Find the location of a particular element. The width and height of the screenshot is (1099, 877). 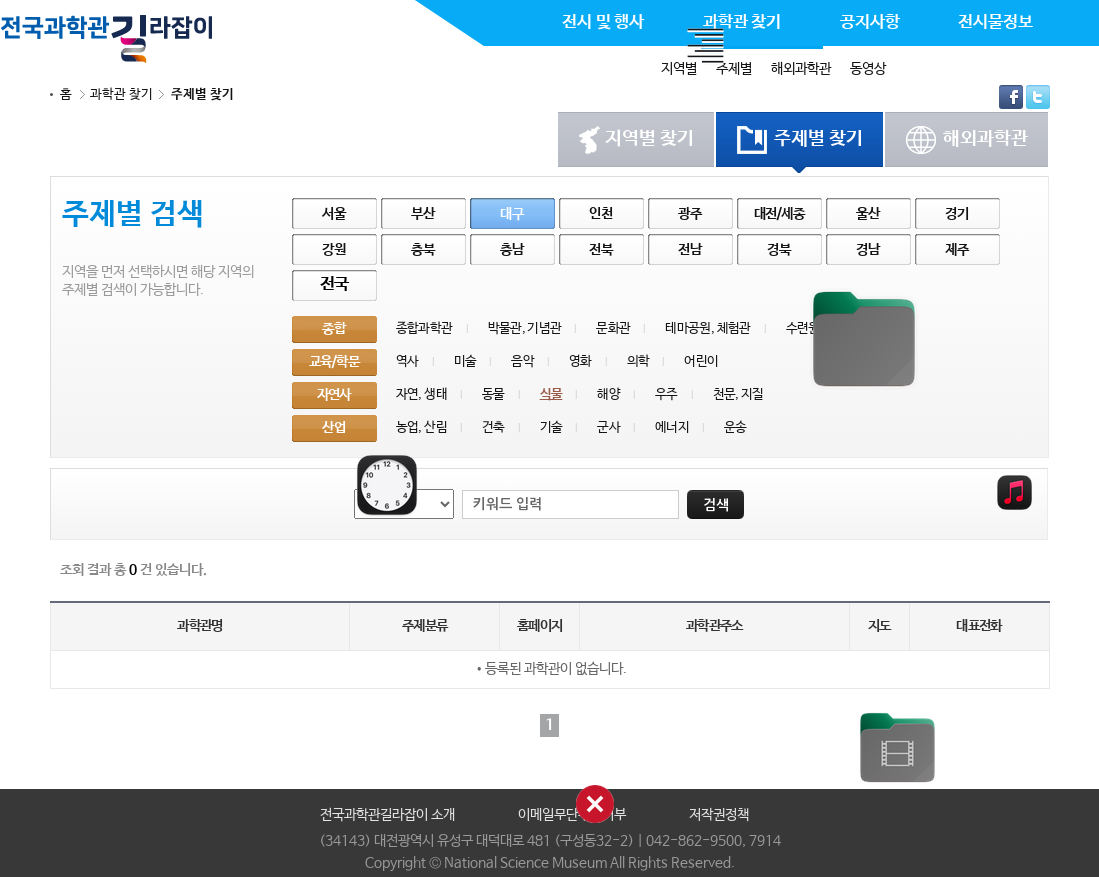

open the Apple Music app is located at coordinates (1014, 492).